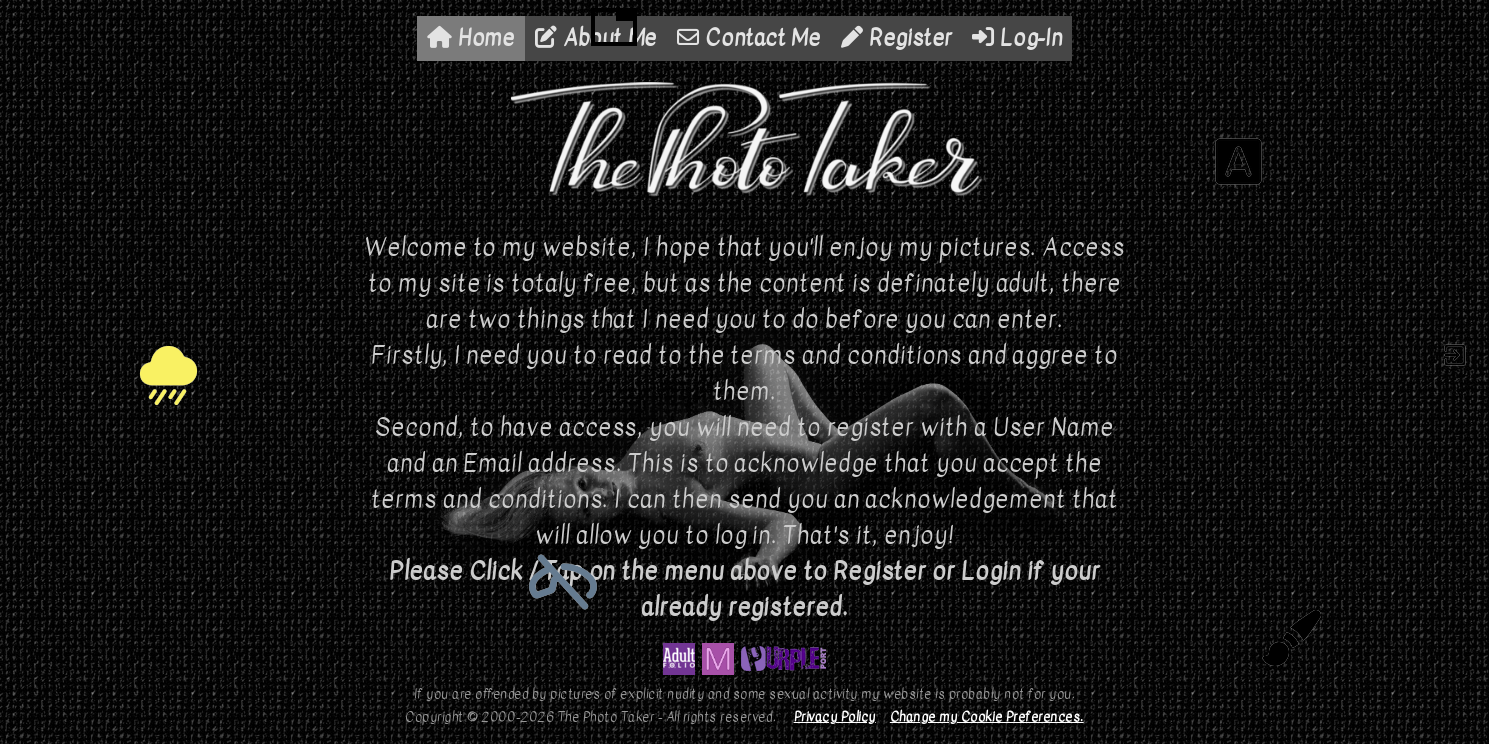  I want to click on log out of your account, so click(1455, 355).